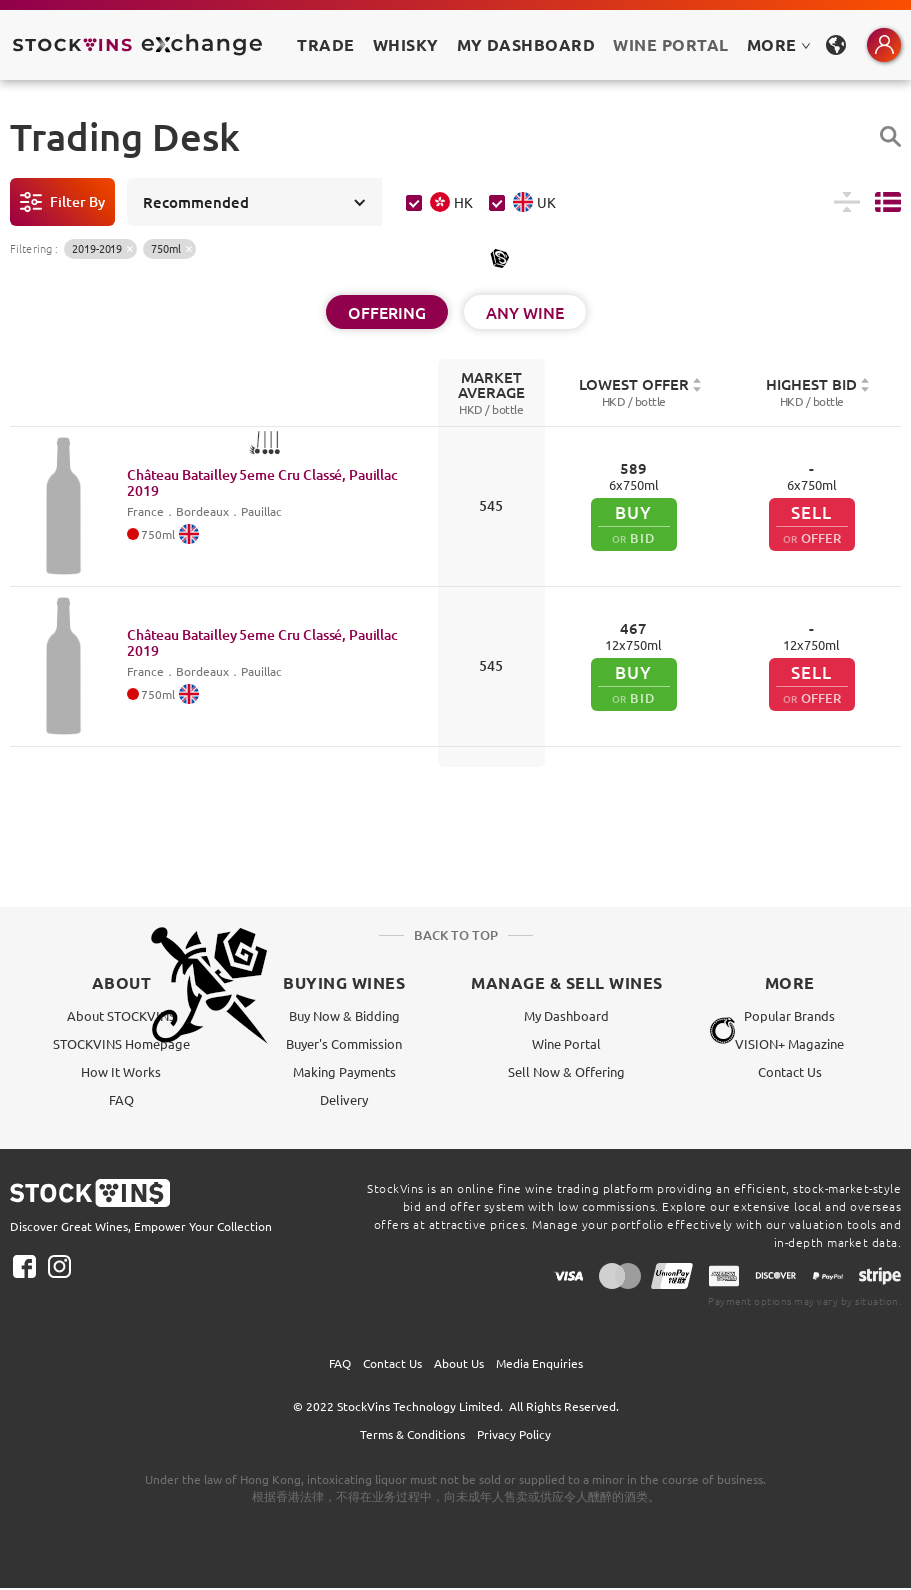  I want to click on indicates infinite loop or cyclical process, so click(722, 1030).